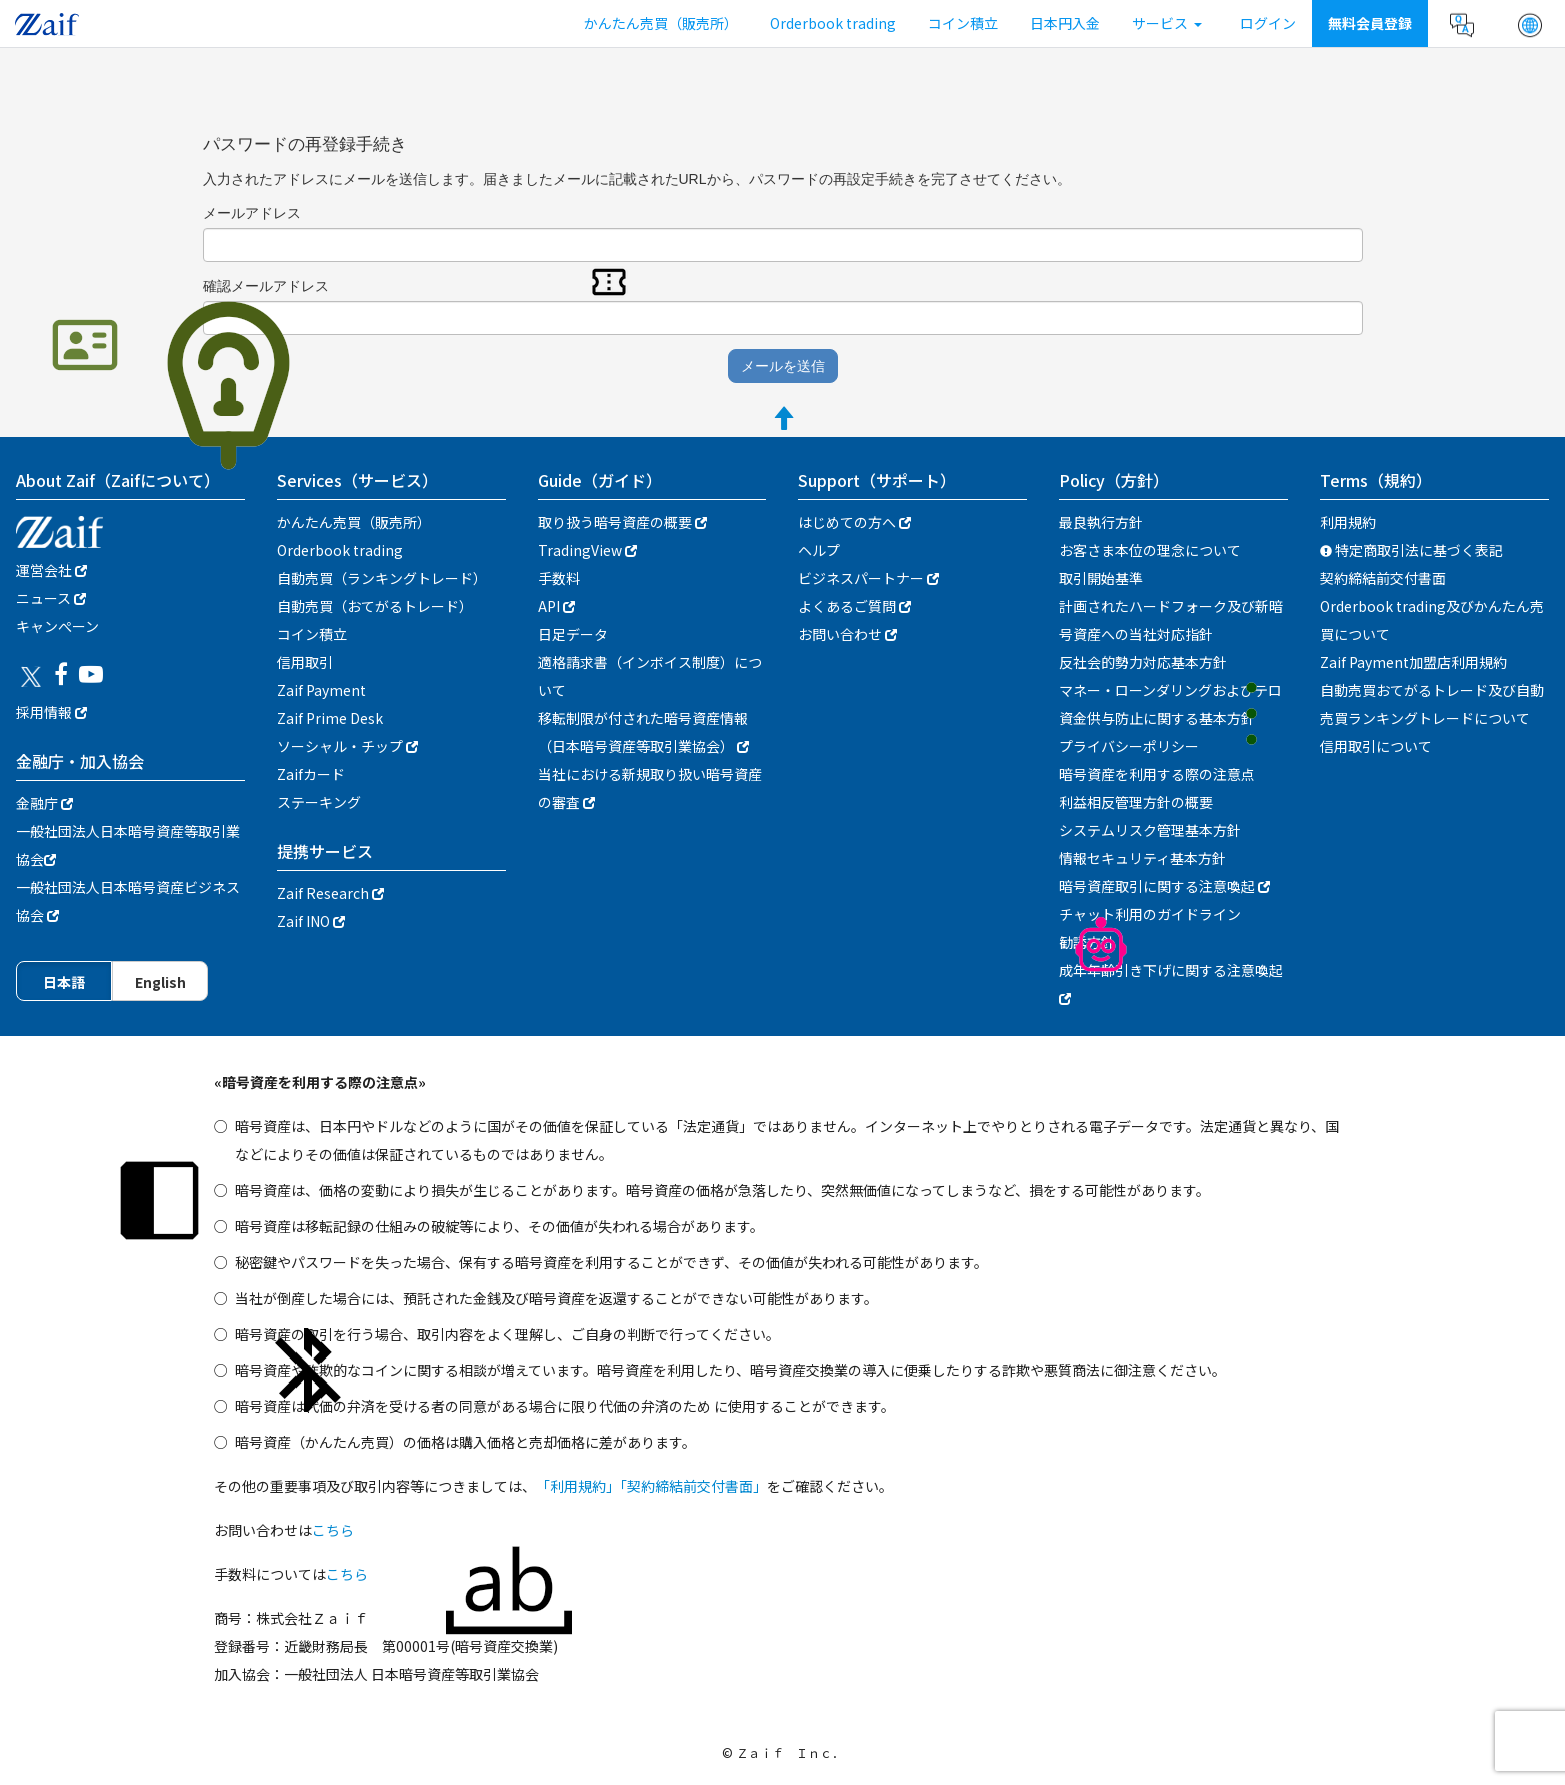 The width and height of the screenshot is (1565, 1785). Describe the element at coordinates (1251, 713) in the screenshot. I see `open additional options menu` at that location.